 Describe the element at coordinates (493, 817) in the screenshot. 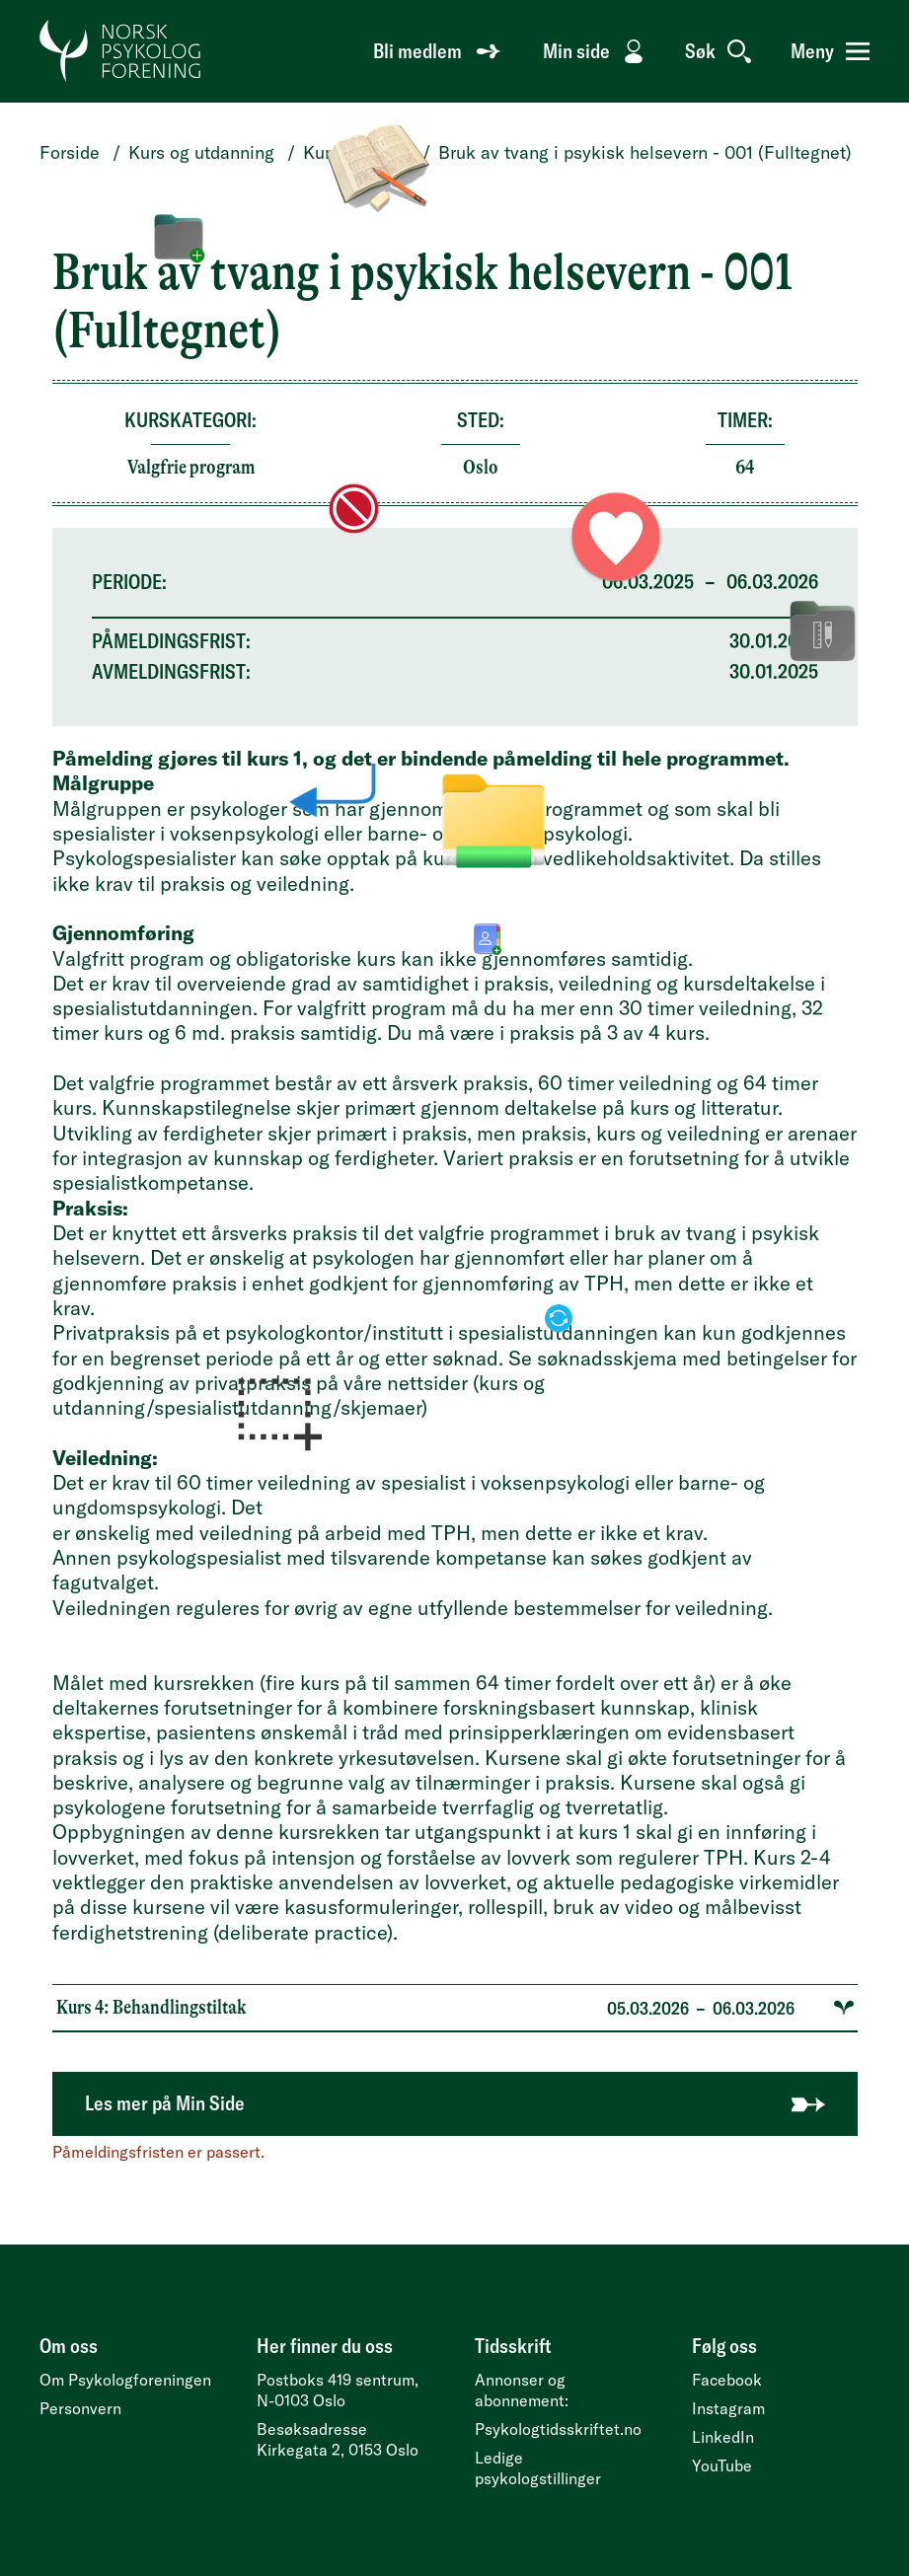

I see `access shared network folder` at that location.